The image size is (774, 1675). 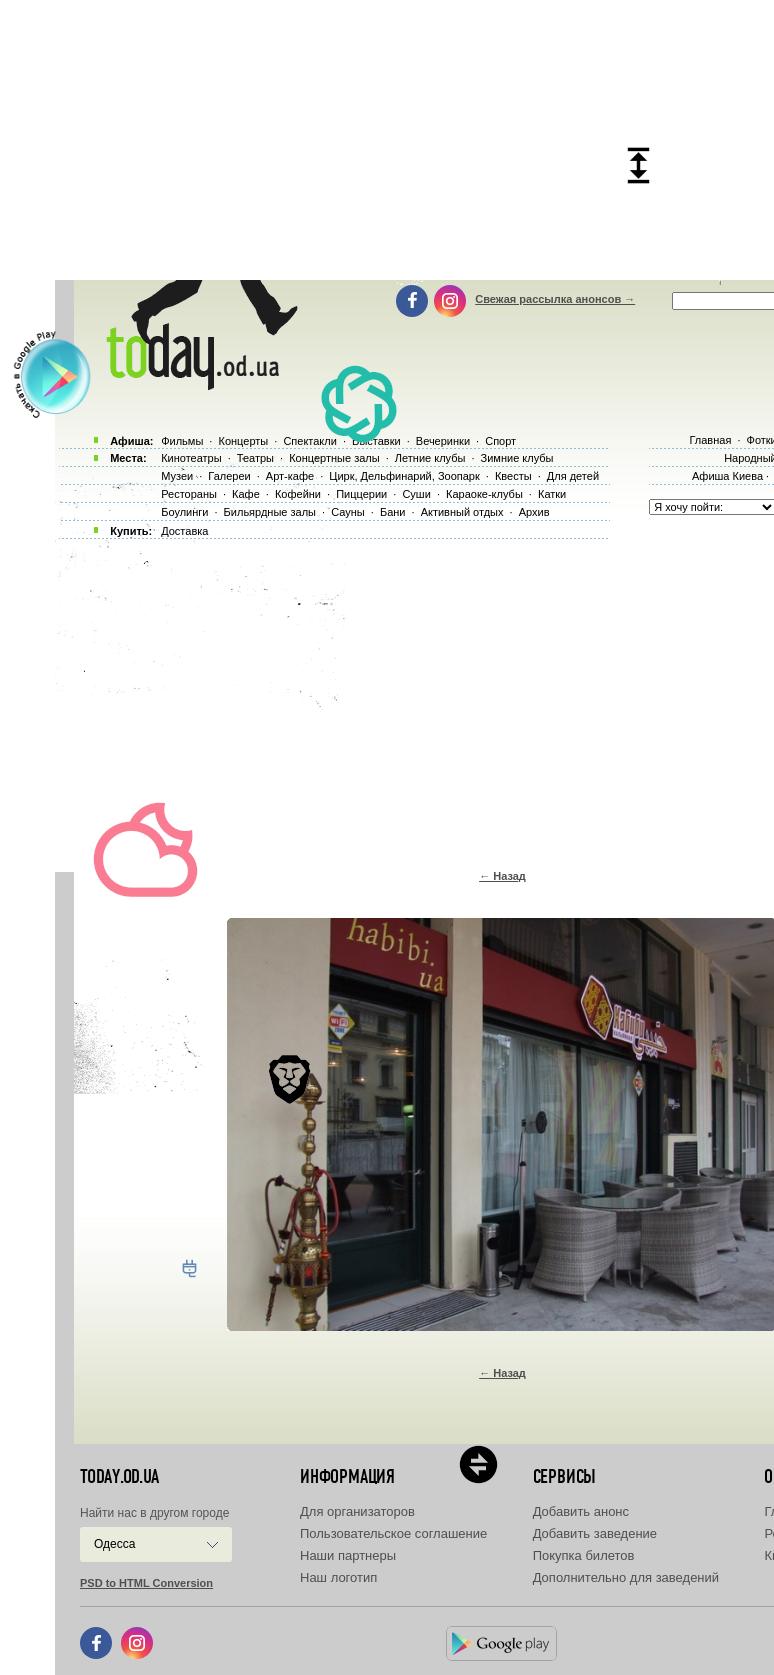 What do you see at coordinates (189, 1268) in the screenshot?
I see `connect to a power source` at bounding box center [189, 1268].